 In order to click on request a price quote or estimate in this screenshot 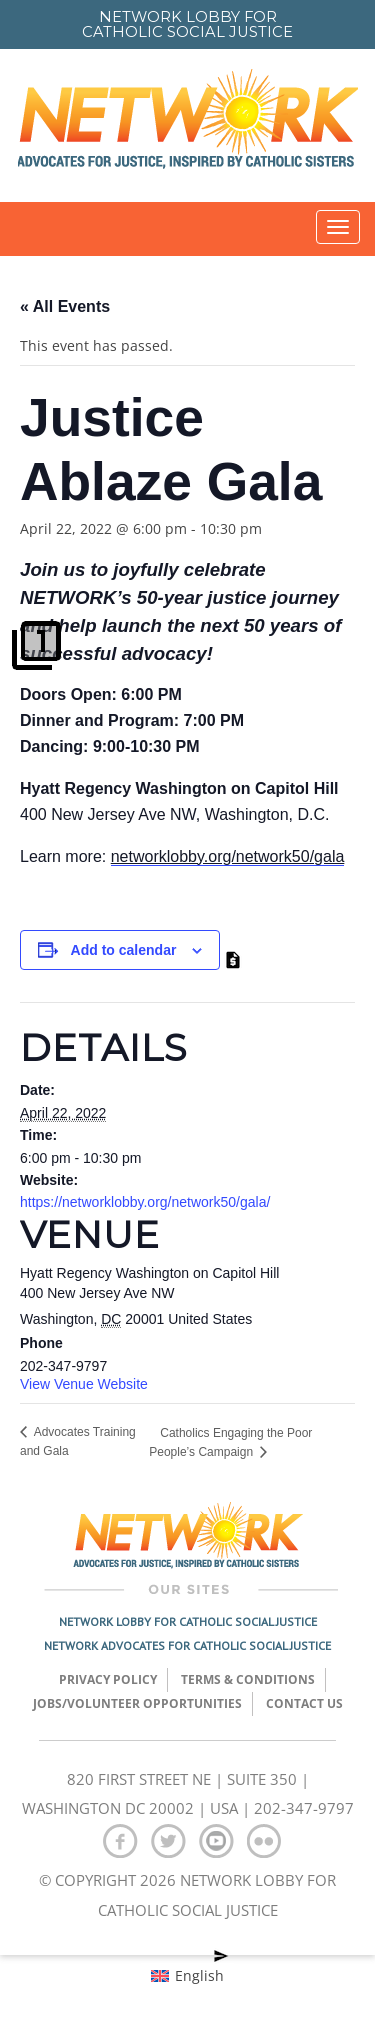, I will do `click(233, 960)`.